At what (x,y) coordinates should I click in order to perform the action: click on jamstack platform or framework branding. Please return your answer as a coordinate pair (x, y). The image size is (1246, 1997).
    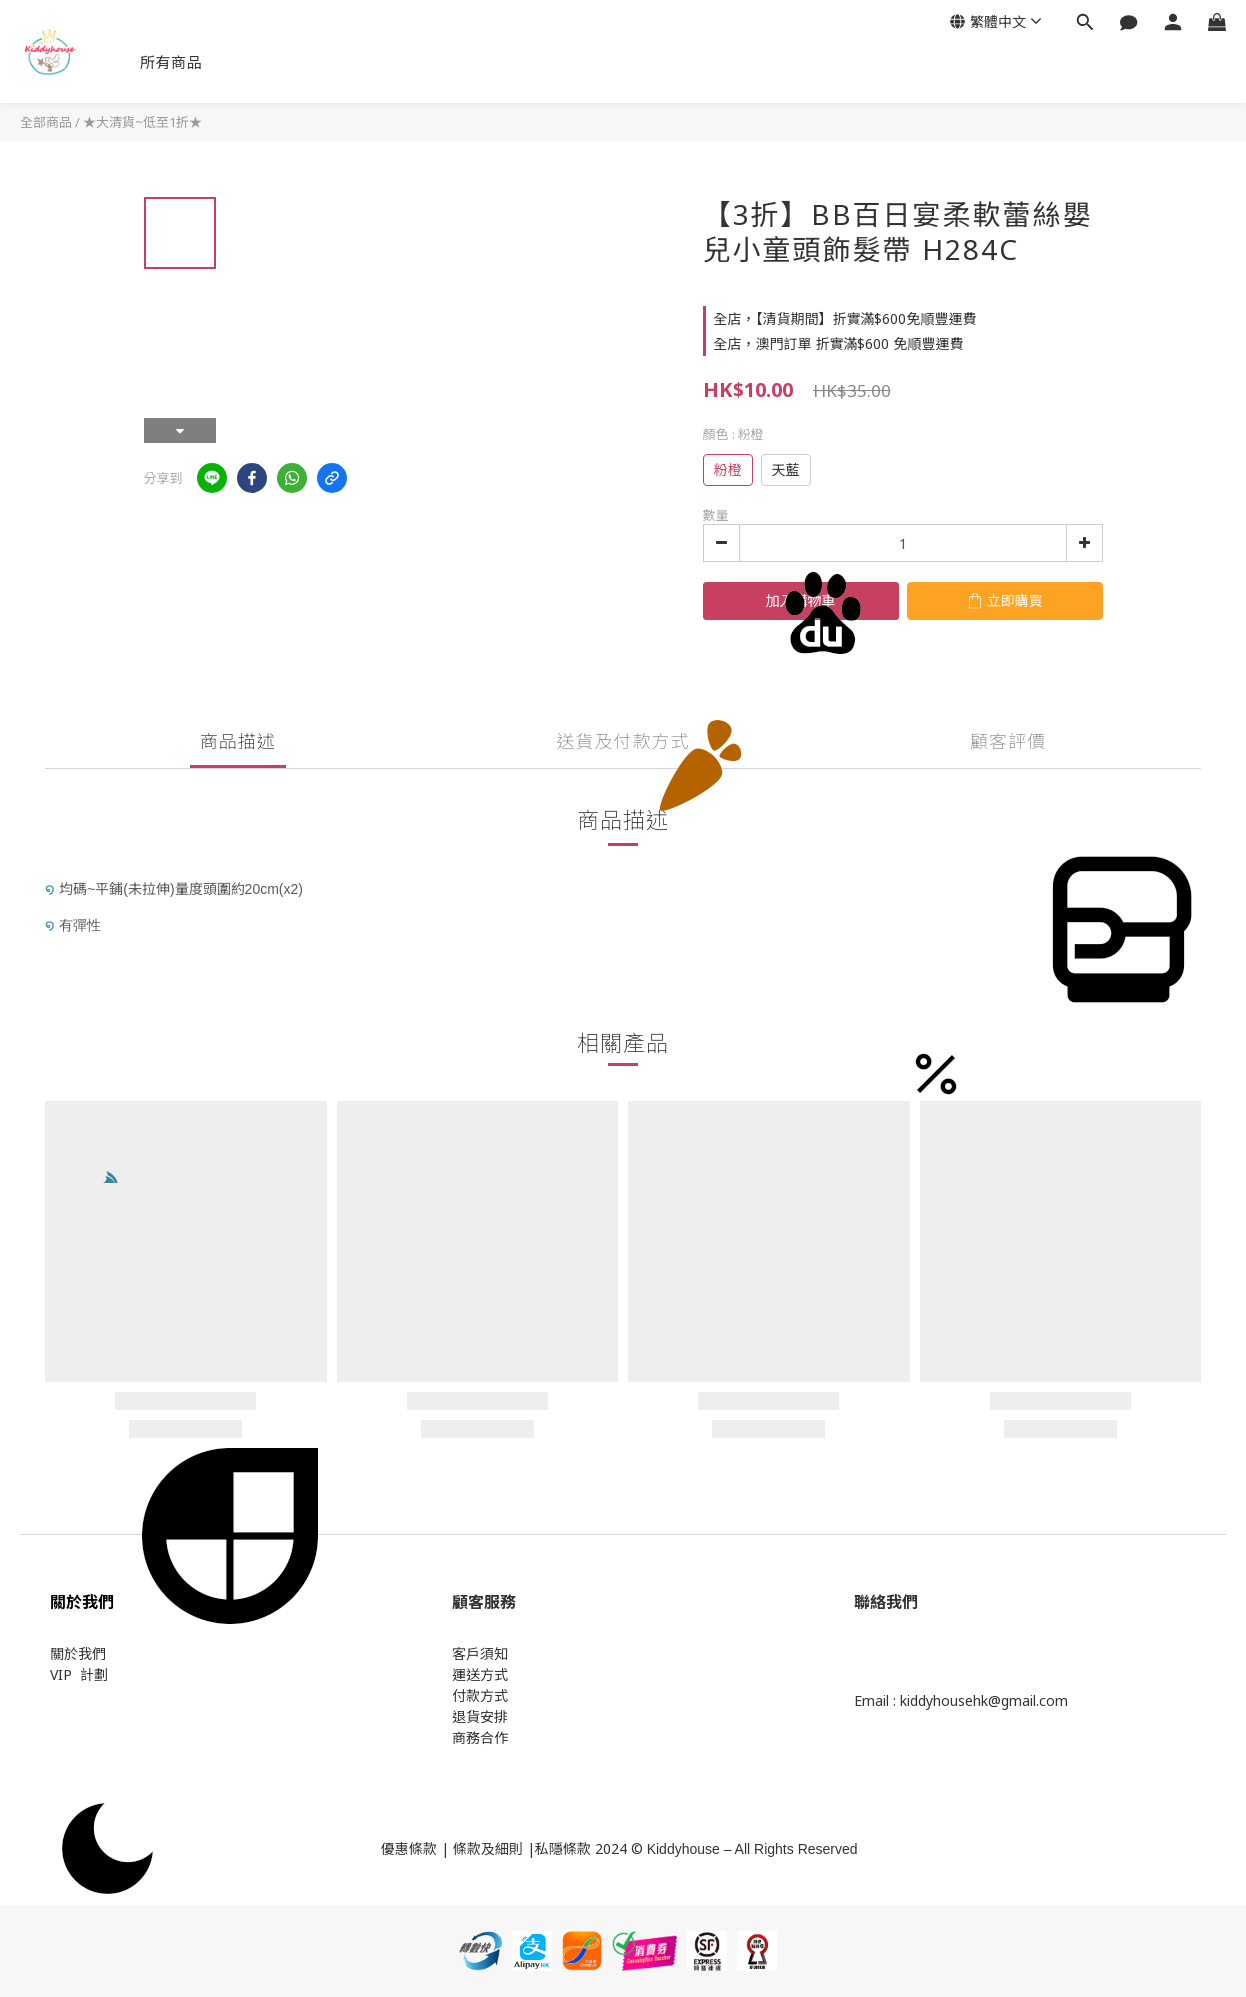
    Looking at the image, I should click on (230, 1536).